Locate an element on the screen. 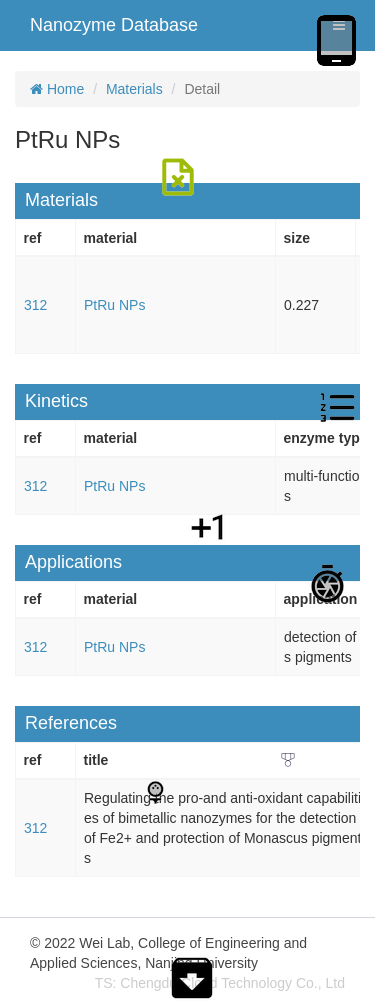 The width and height of the screenshot is (375, 1008). switch to tablet view or mode is located at coordinates (336, 40).